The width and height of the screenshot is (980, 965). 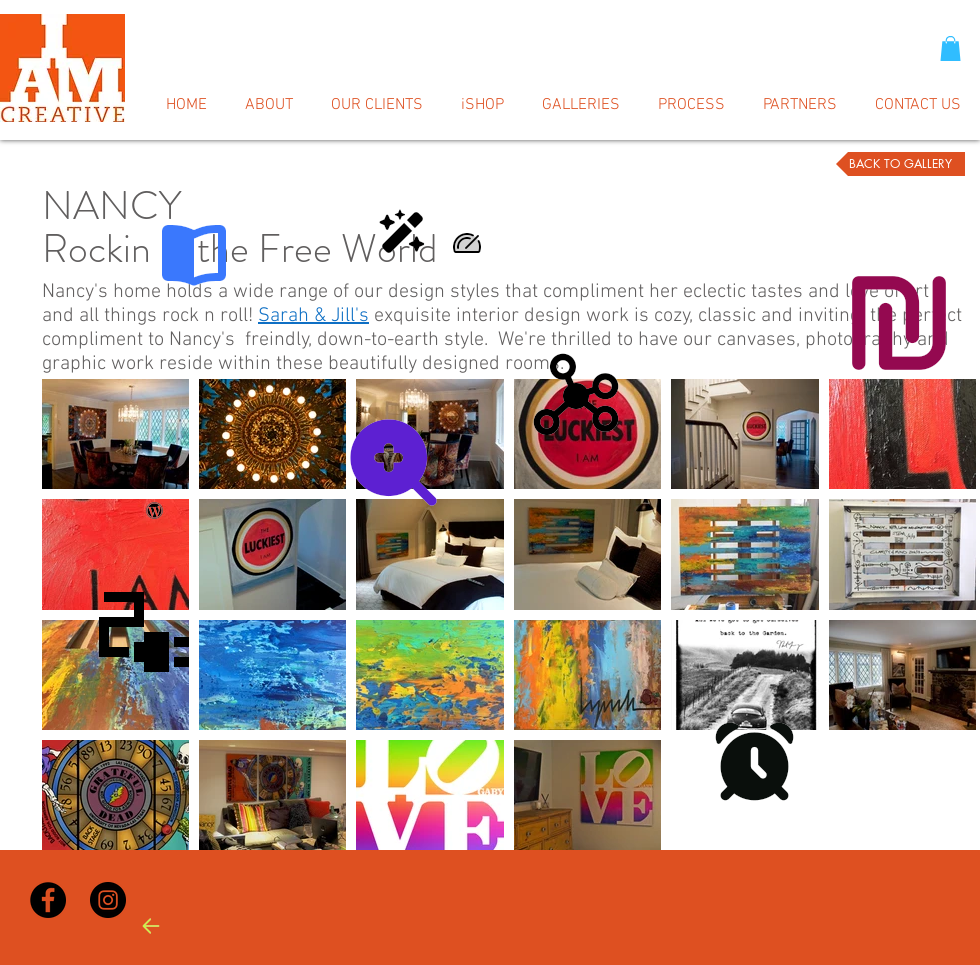 I want to click on apply automatic enhancements or effects, so click(x=402, y=232).